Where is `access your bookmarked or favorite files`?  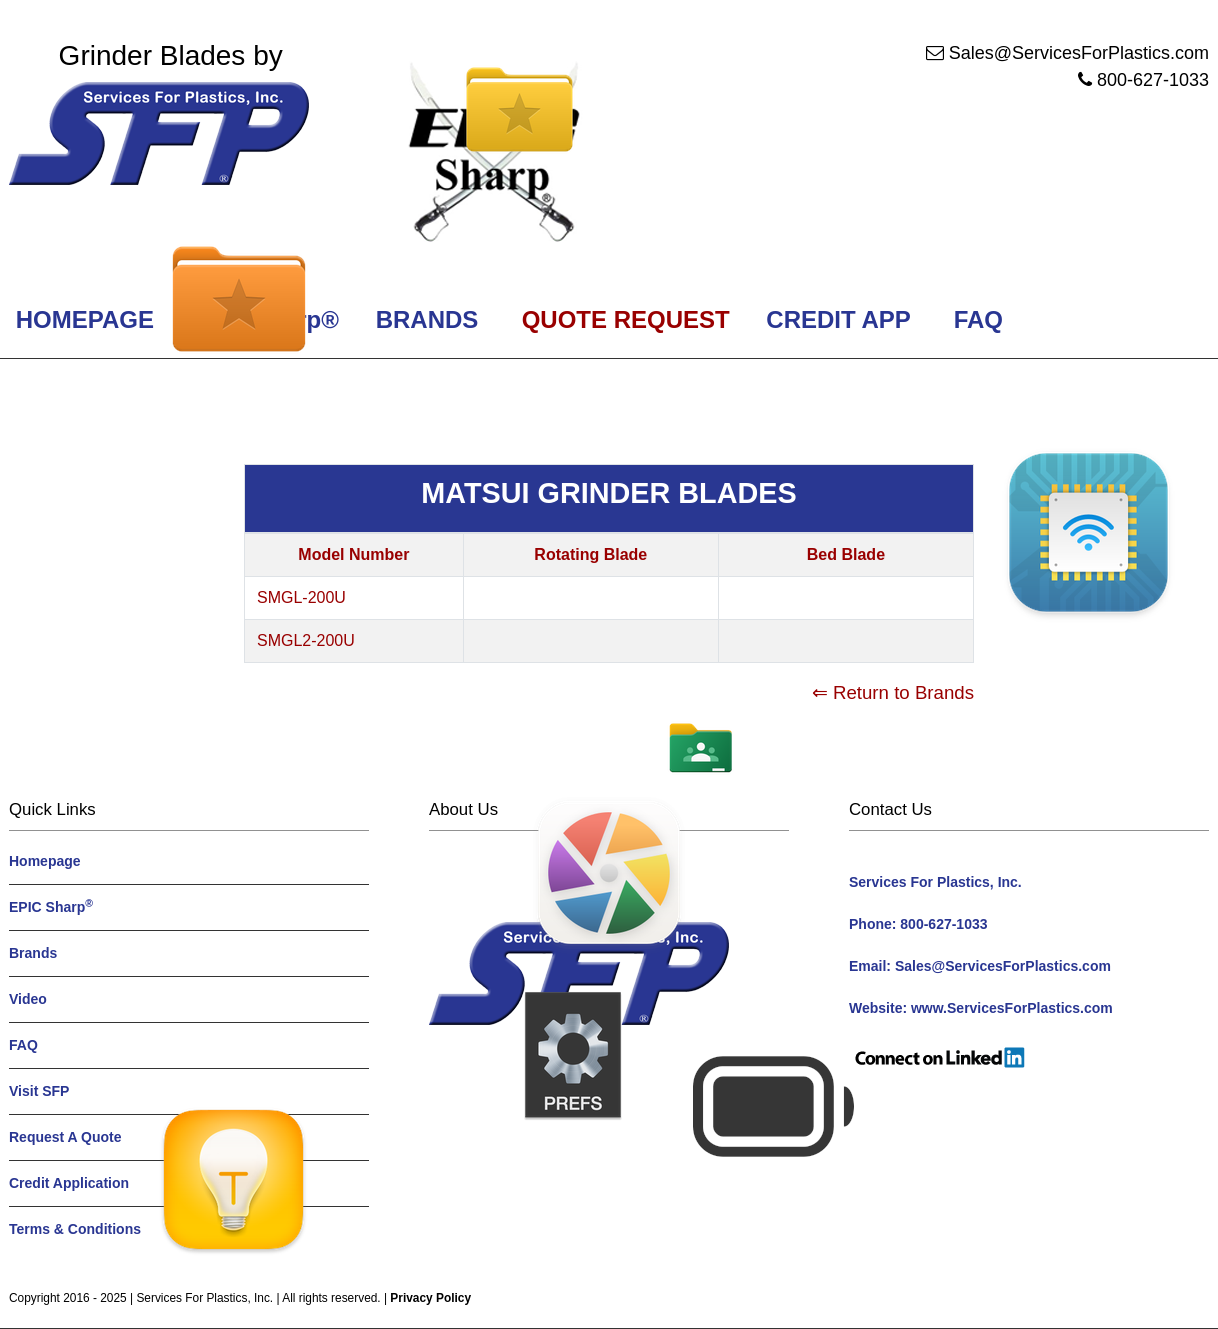 access your bookmarked or favorite files is located at coordinates (519, 109).